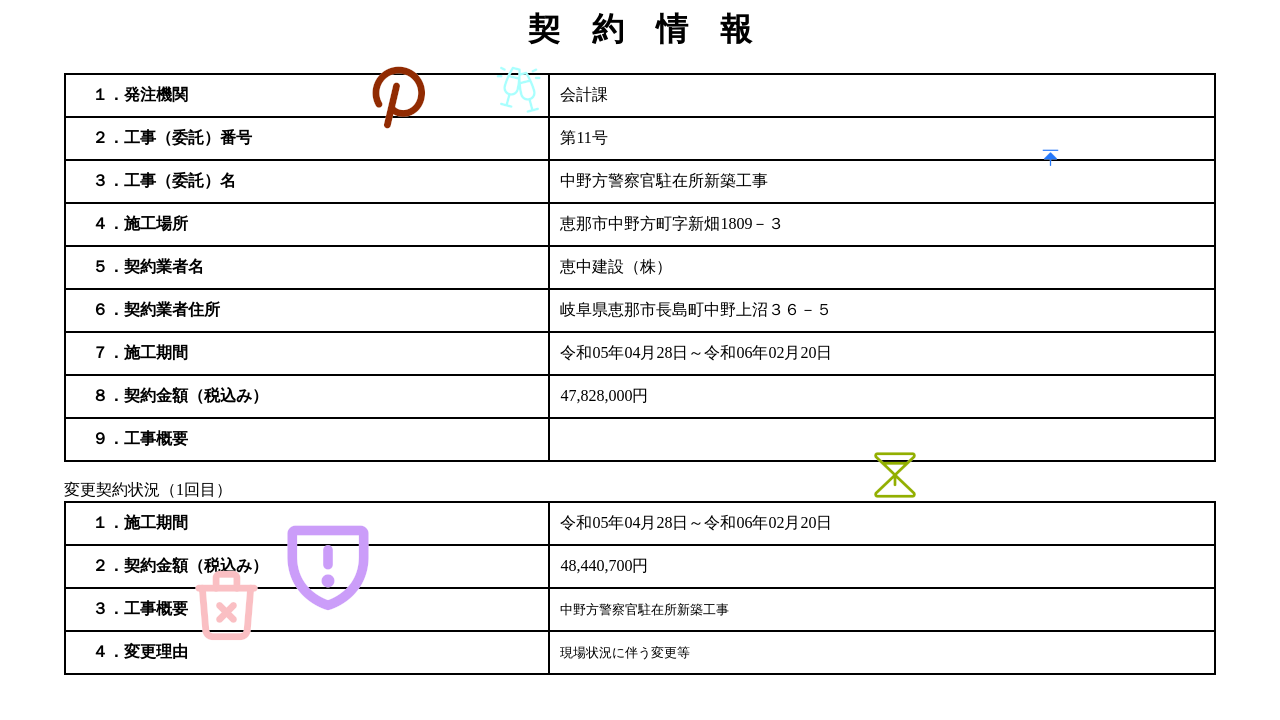 The image size is (1280, 720). What do you see at coordinates (396, 97) in the screenshot?
I see `open Pinterest app` at bounding box center [396, 97].